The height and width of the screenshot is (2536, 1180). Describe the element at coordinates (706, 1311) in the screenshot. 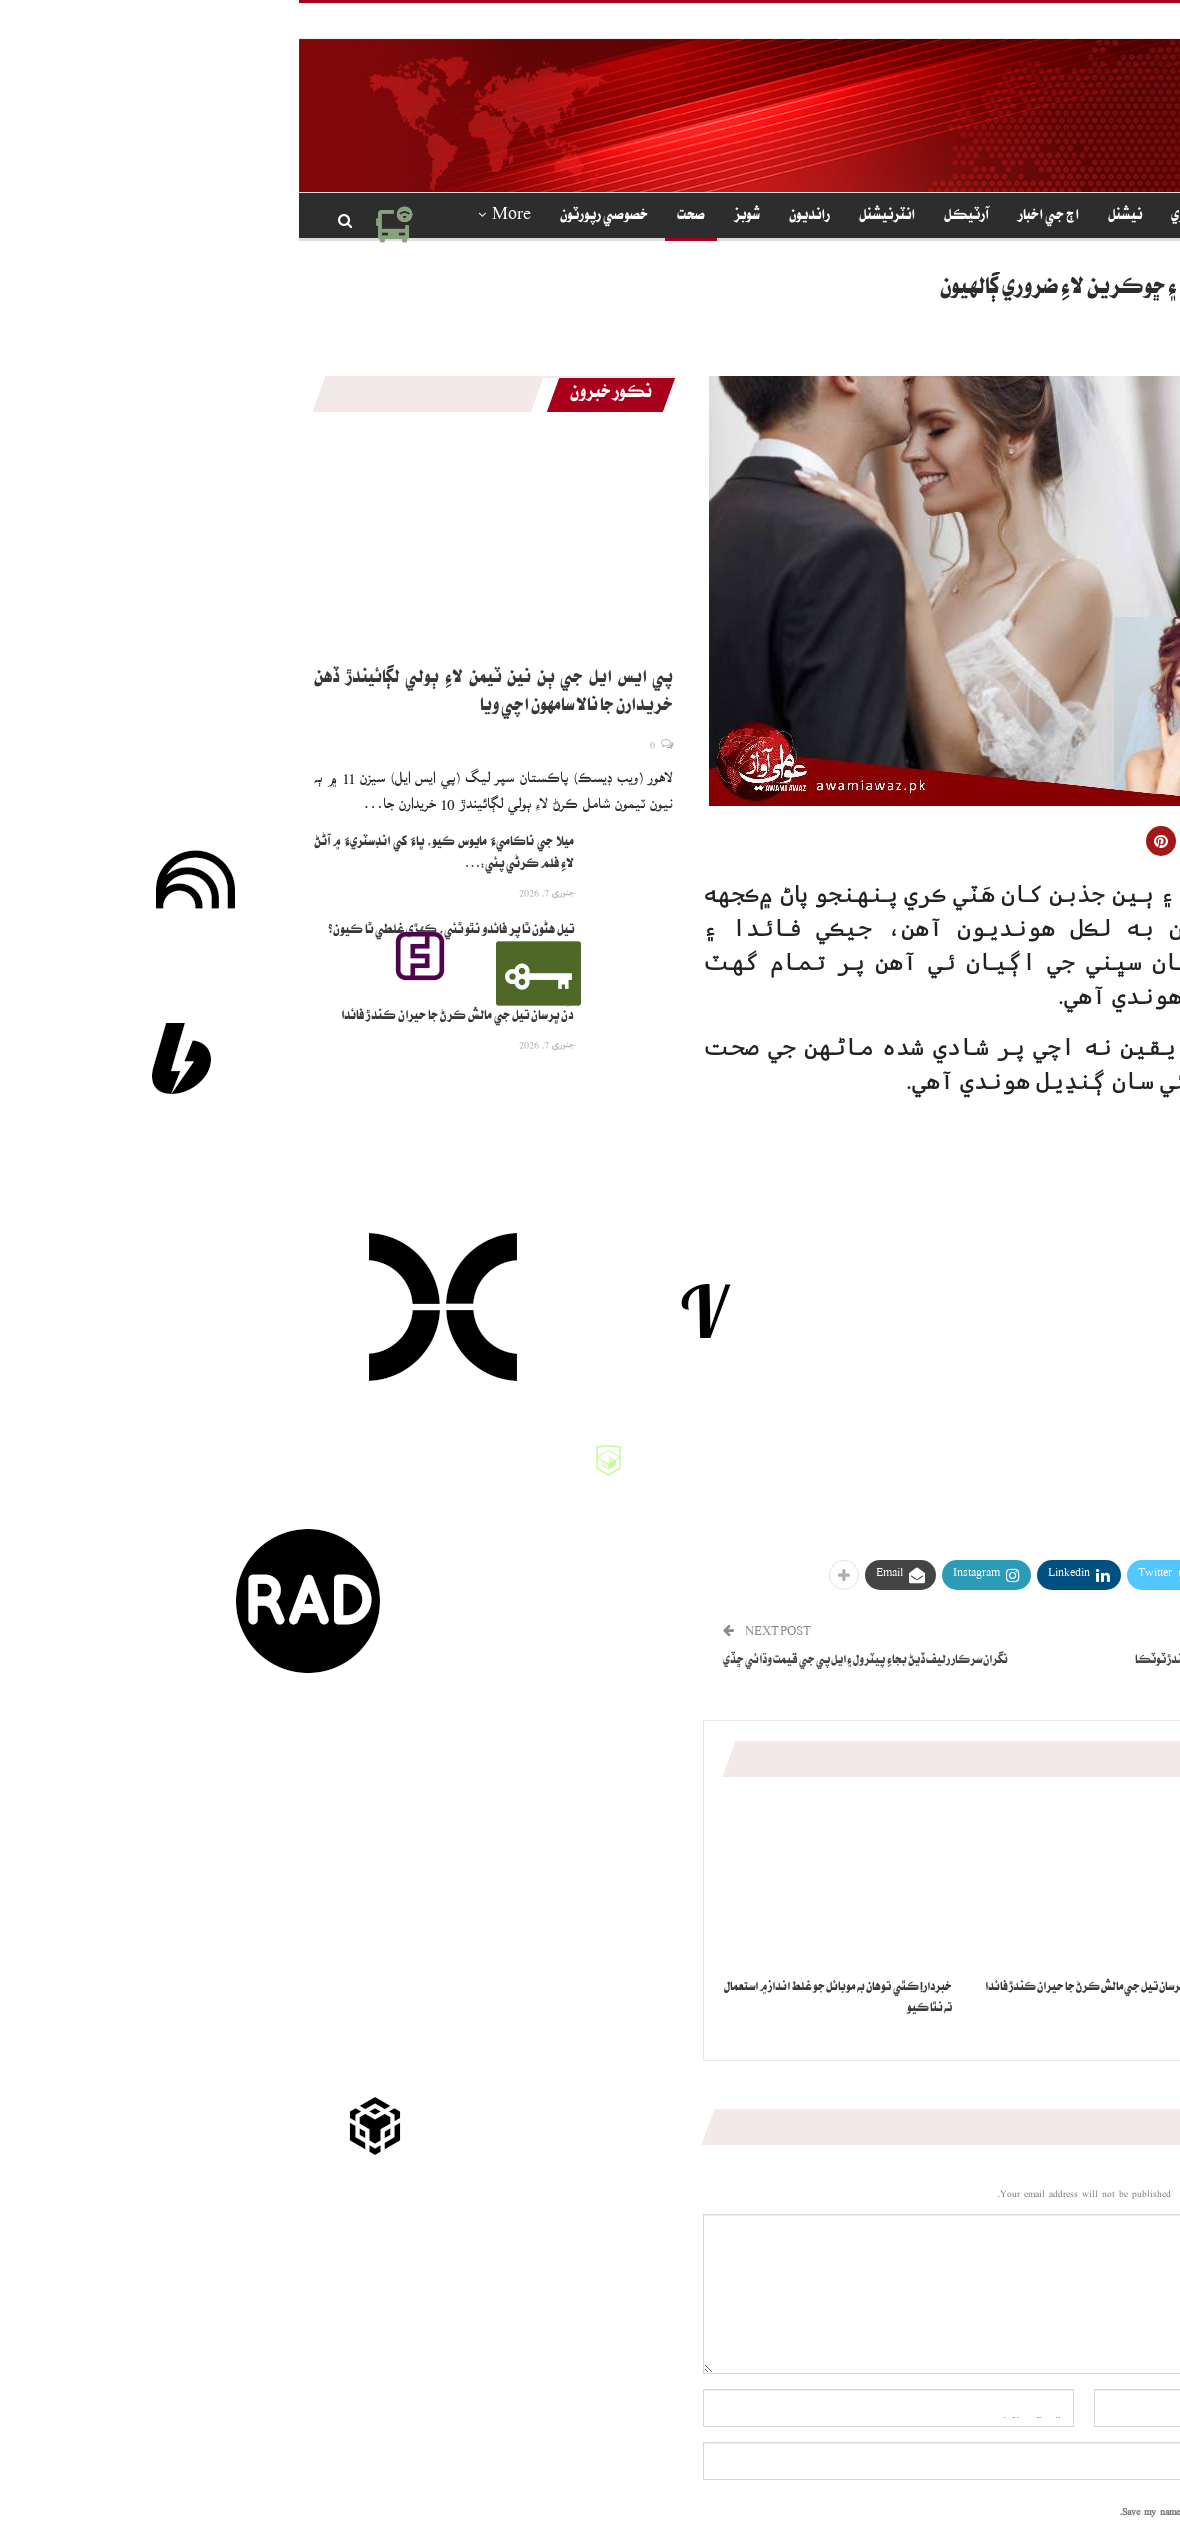

I see `vala programming language logo` at that location.